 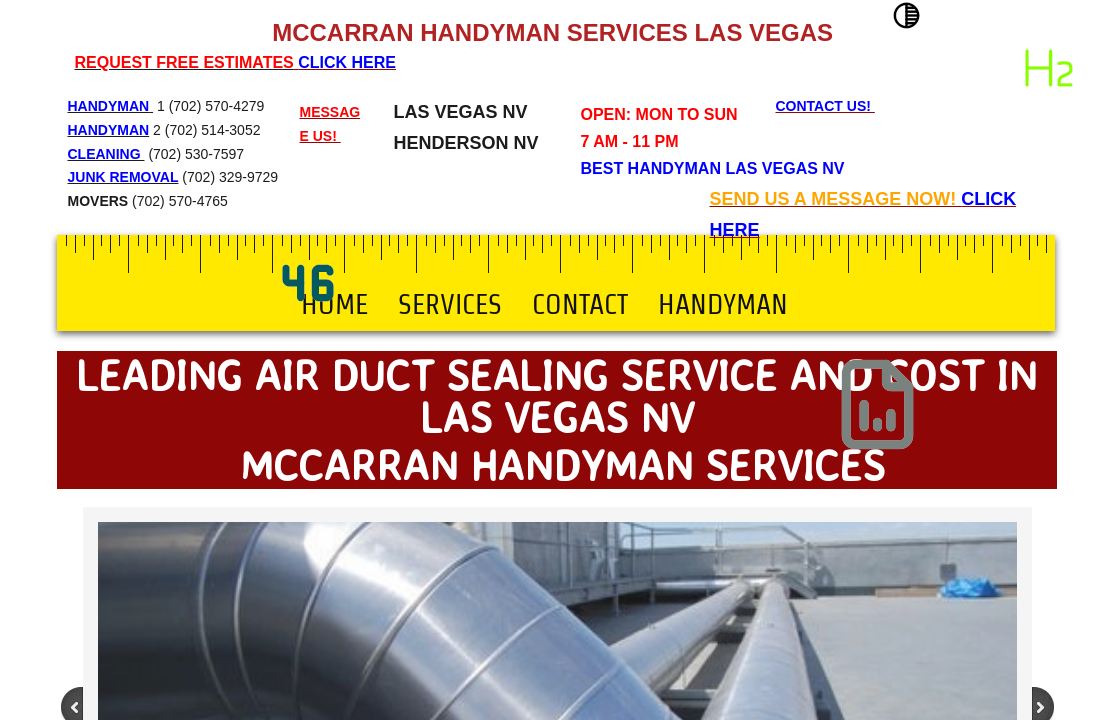 What do you see at coordinates (308, 283) in the screenshot?
I see `displays the number 46 as a label or badge` at bounding box center [308, 283].